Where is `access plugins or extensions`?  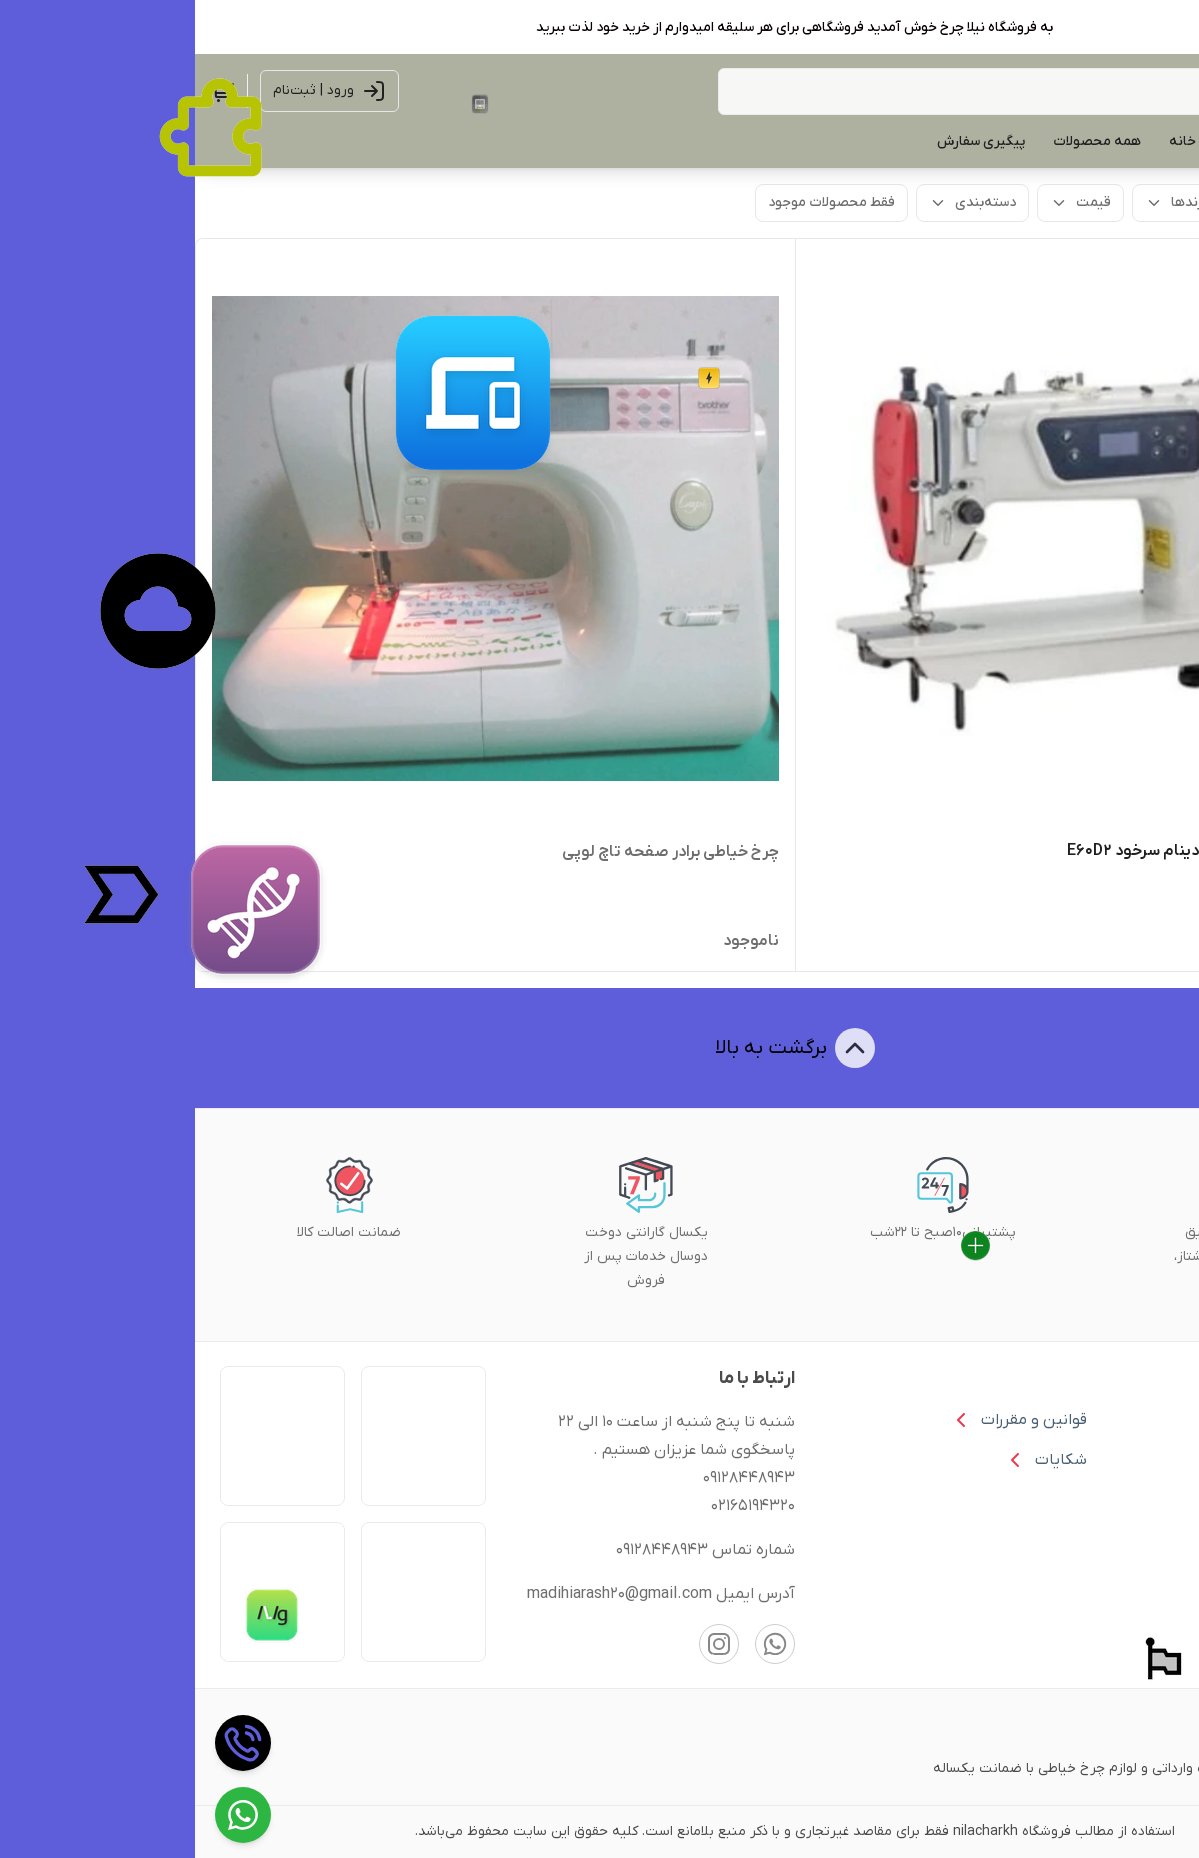 access plugins or extensions is located at coordinates (216, 131).